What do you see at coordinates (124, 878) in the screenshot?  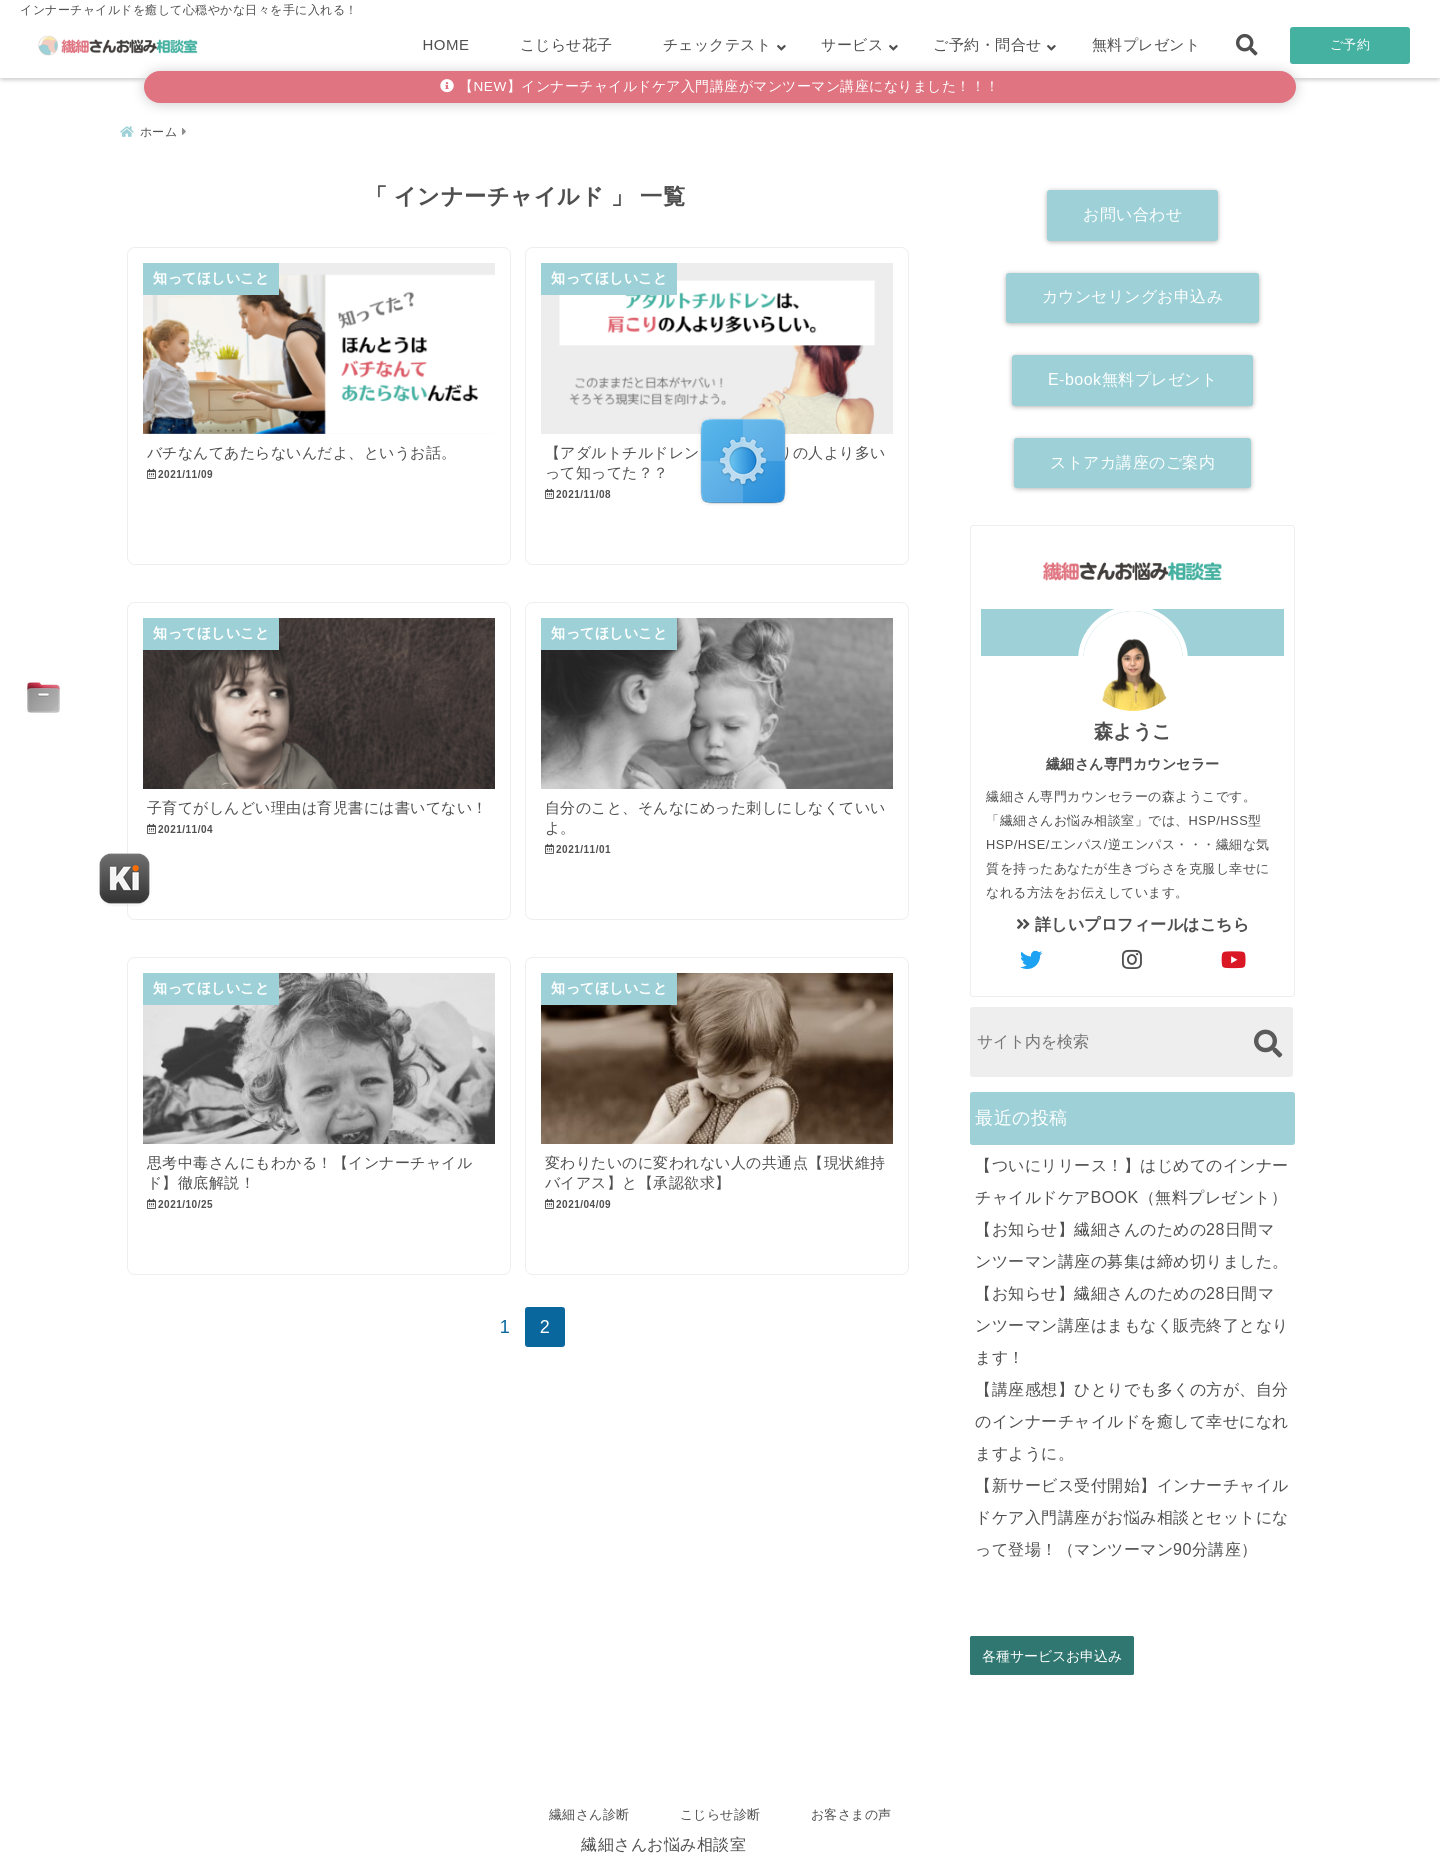 I see `open KiCad nightly build application` at bounding box center [124, 878].